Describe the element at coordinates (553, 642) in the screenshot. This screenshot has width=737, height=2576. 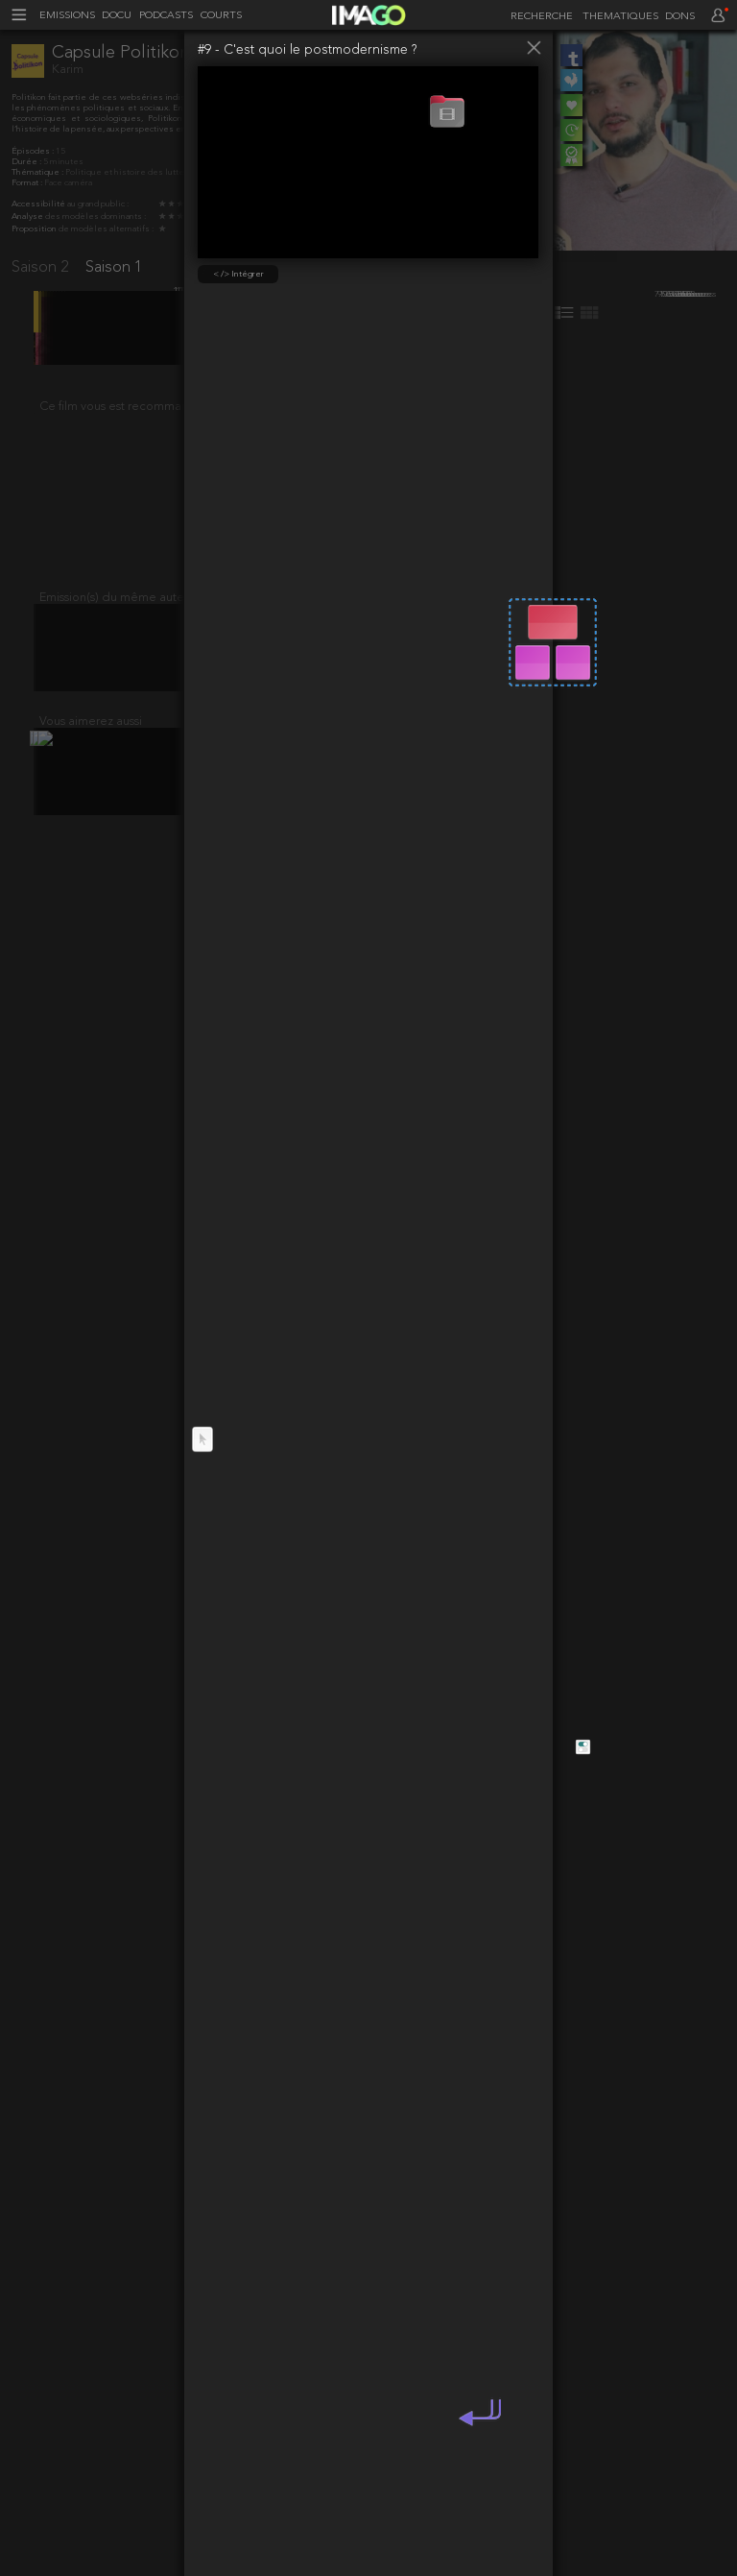
I see `select all items in the current view` at that location.